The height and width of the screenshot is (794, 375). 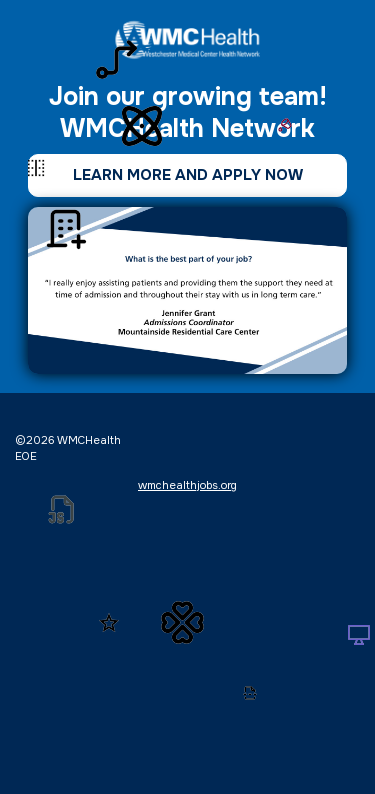 What do you see at coordinates (62, 509) in the screenshot?
I see `indicates a JavaScript file type` at bounding box center [62, 509].